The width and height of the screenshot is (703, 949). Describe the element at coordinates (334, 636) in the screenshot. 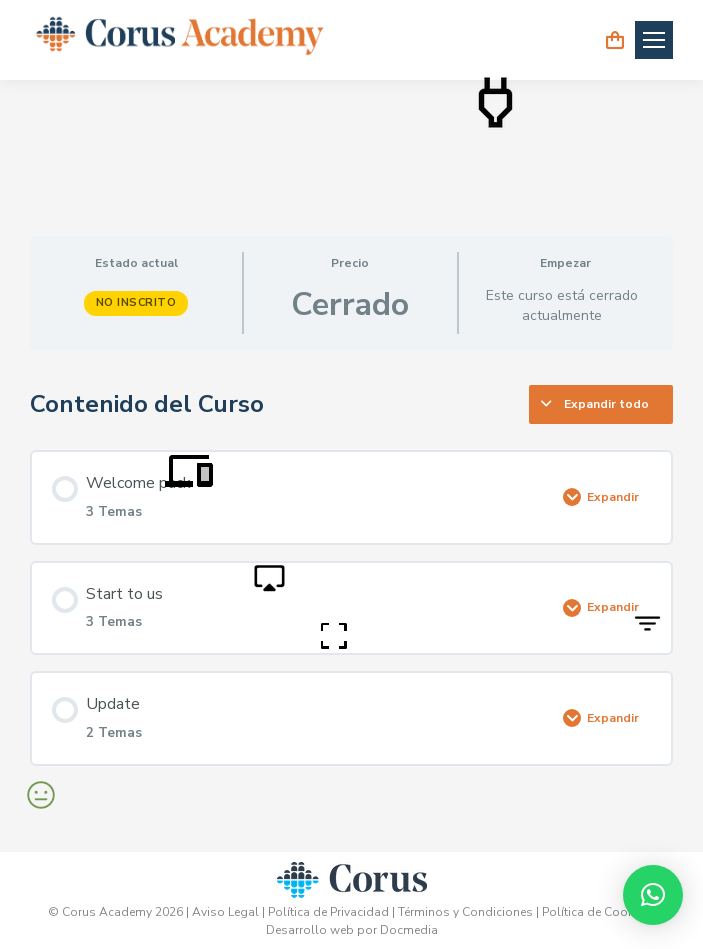

I see `scan a QR code or barcode` at that location.